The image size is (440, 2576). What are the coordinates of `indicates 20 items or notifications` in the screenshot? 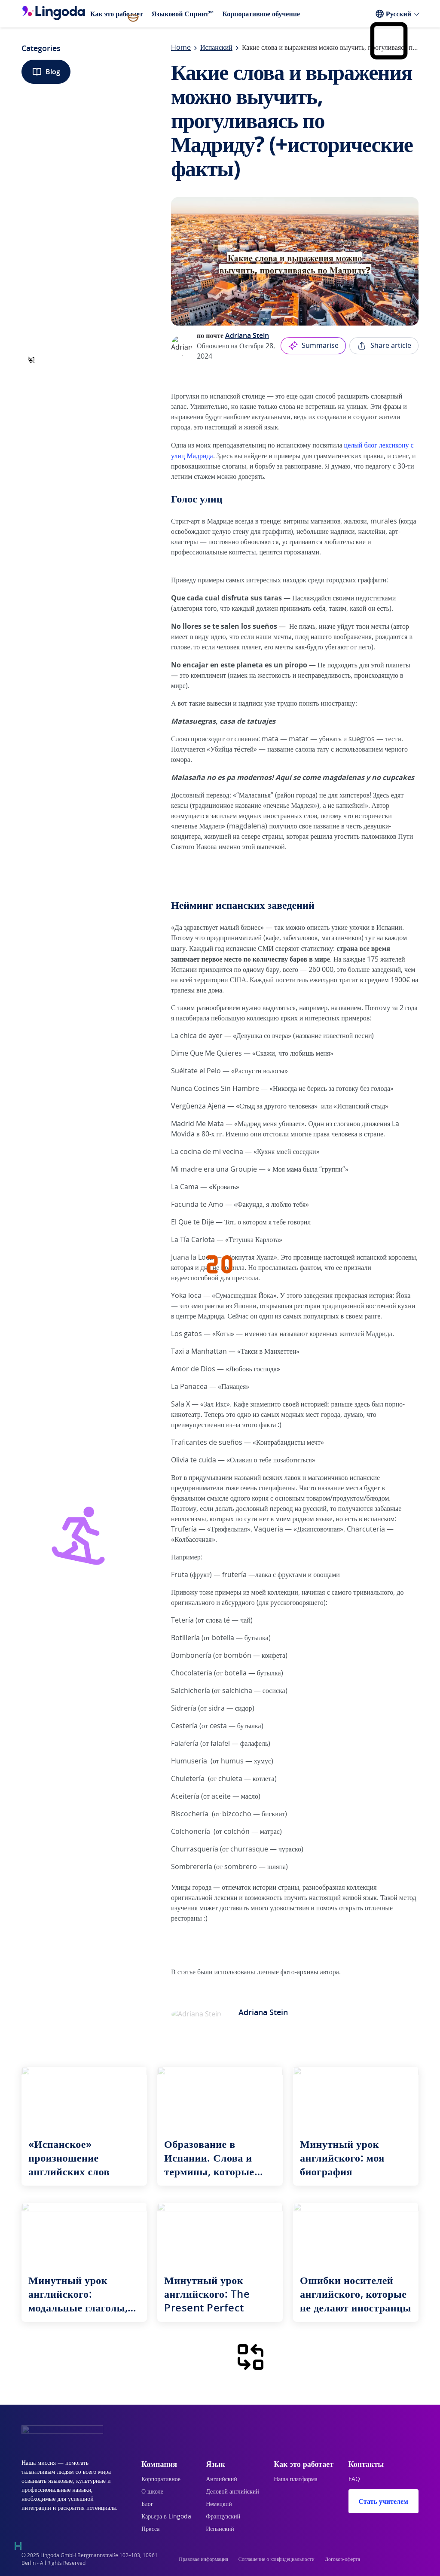 It's located at (220, 1264).